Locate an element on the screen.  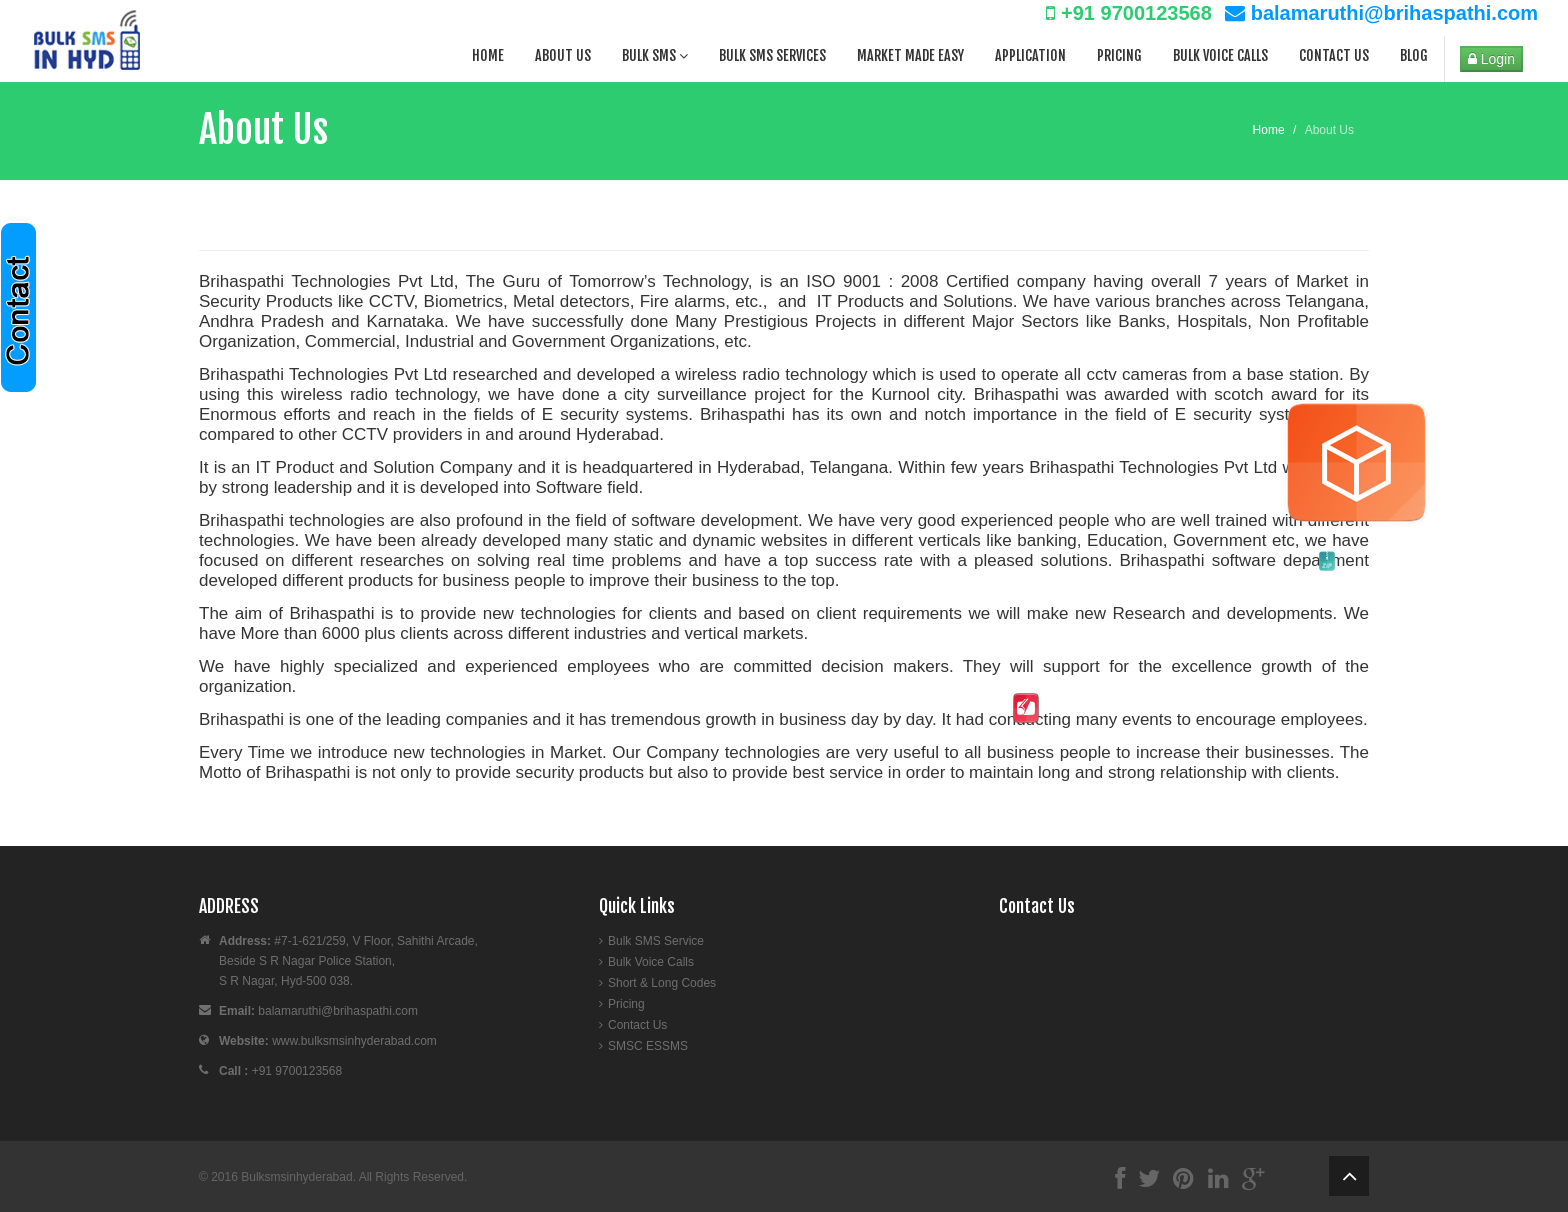
an EPS vector image file is located at coordinates (1026, 708).